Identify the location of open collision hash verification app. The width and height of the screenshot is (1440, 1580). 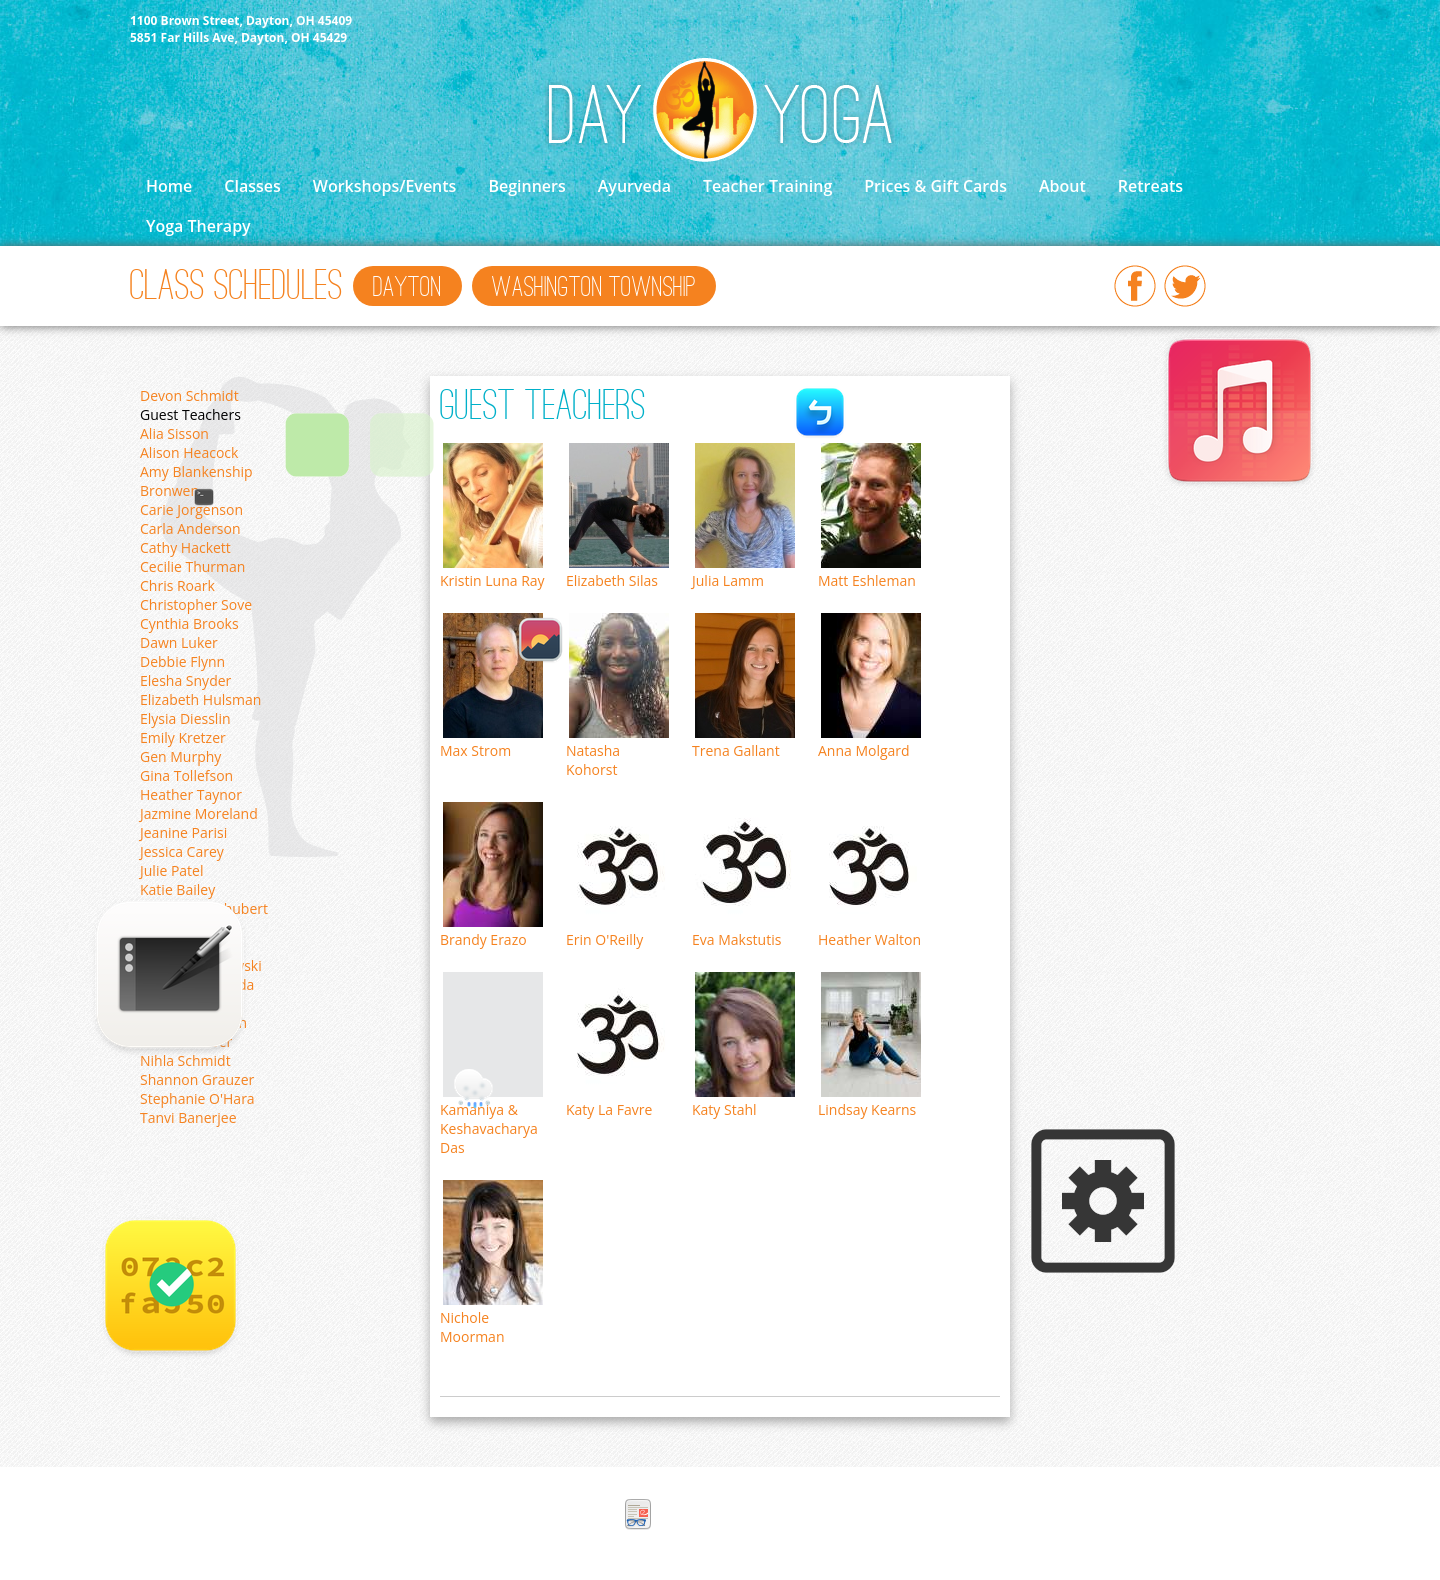
(170, 1285).